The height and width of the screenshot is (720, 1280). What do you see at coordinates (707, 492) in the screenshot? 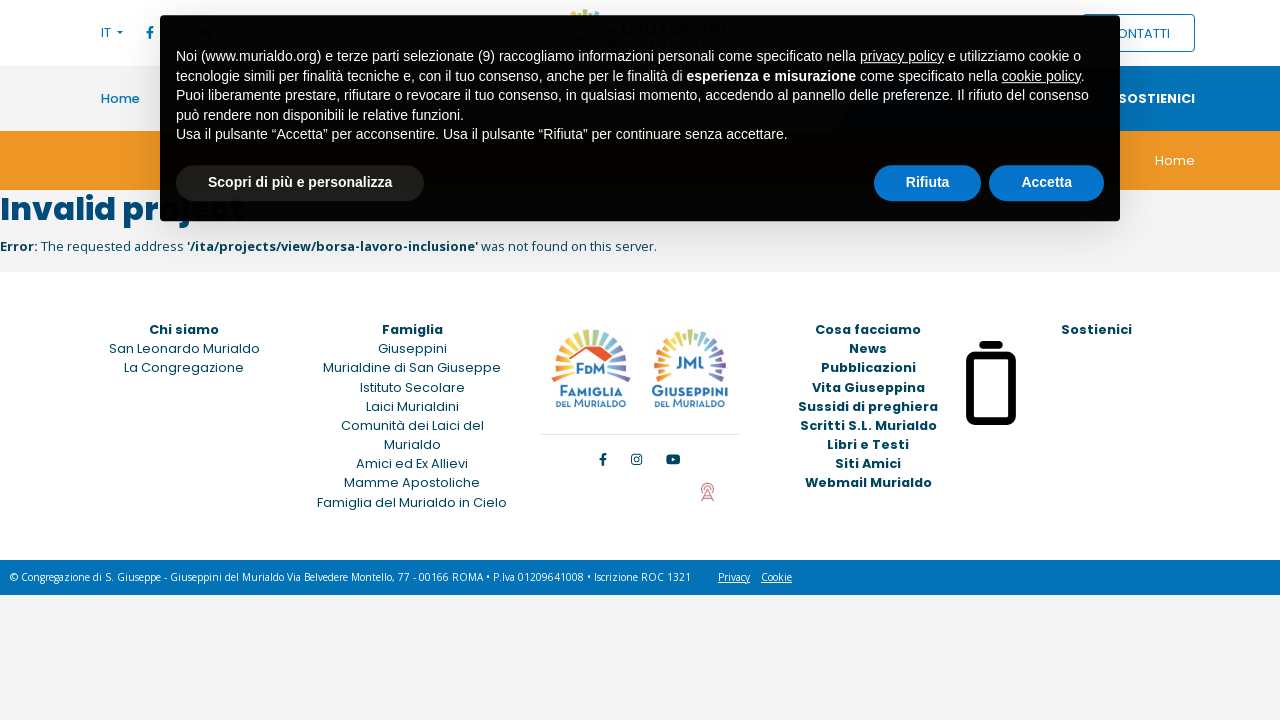
I see `indicates cellular network signal or connectivity` at bounding box center [707, 492].